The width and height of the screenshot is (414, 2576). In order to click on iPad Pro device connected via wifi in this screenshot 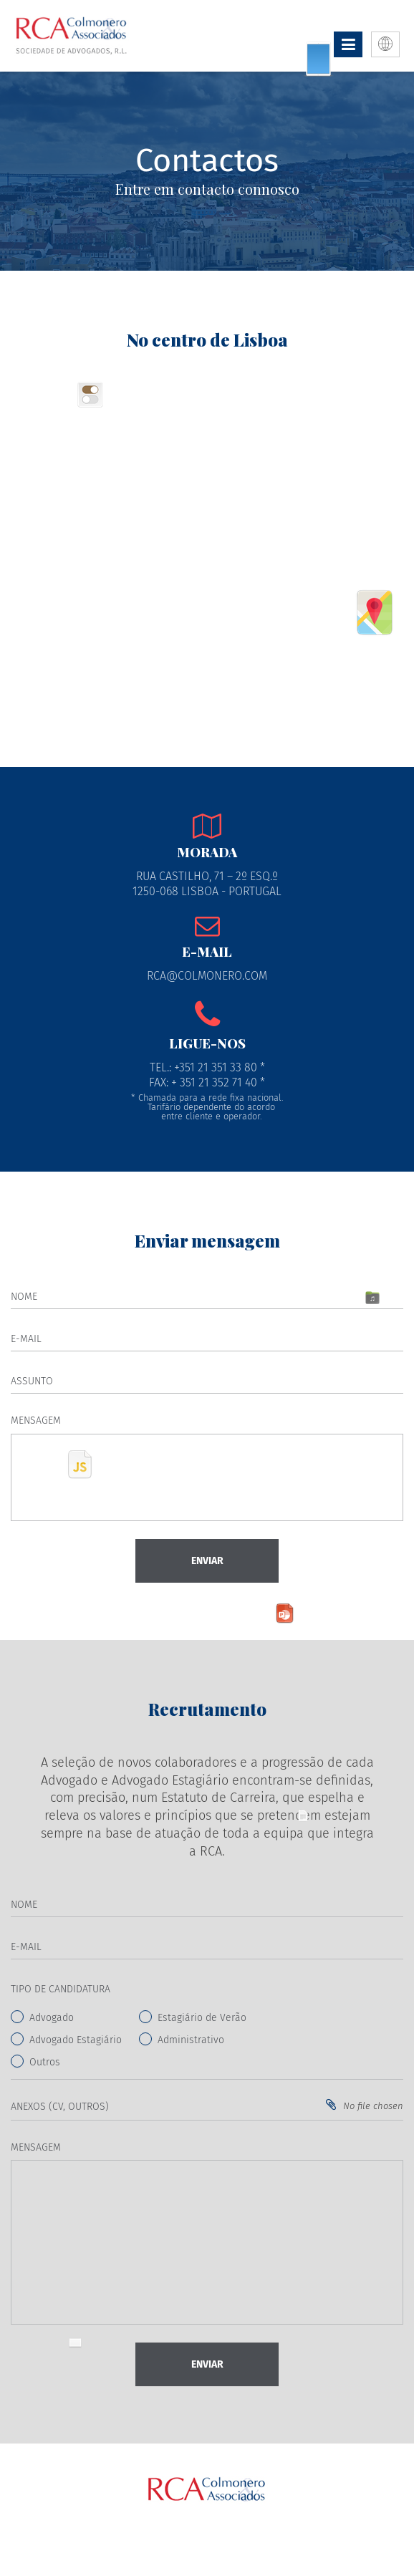, I will do `click(318, 59)`.